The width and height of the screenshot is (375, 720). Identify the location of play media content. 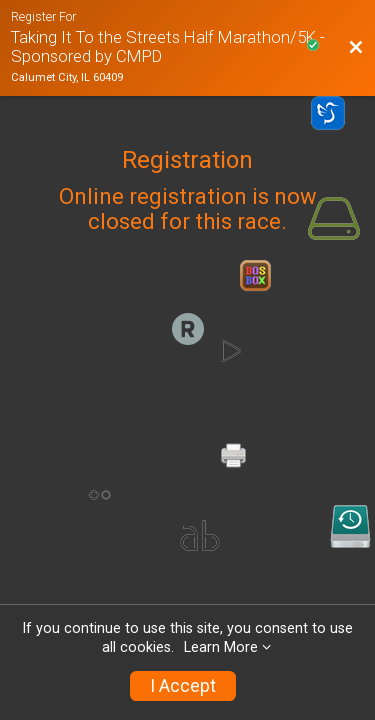
(231, 351).